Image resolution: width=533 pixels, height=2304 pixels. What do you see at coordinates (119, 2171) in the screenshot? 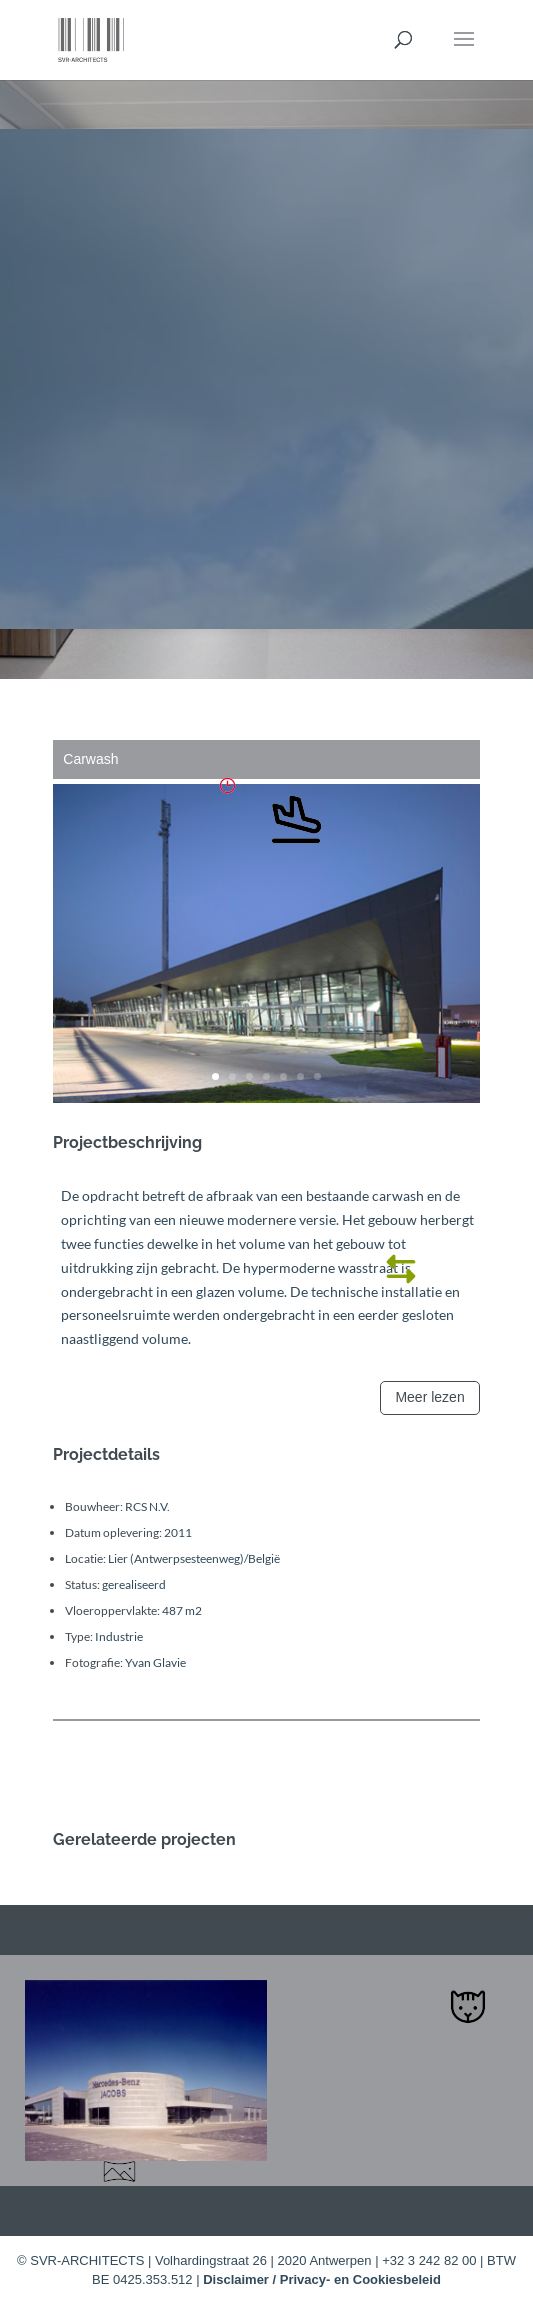
I see `view panorama or wide-angle photos` at bounding box center [119, 2171].